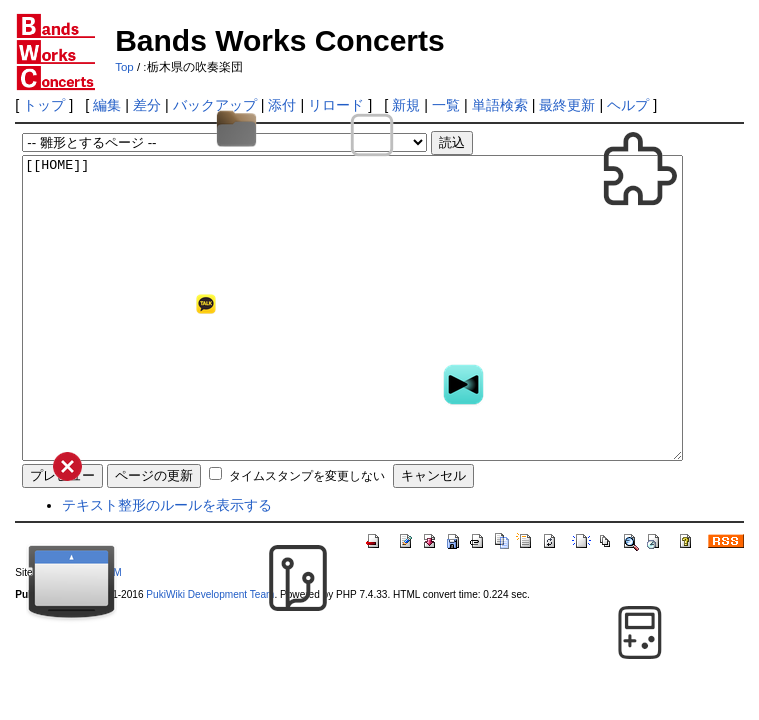  What do you see at coordinates (71, 582) in the screenshot?
I see `compact flash memory card device` at bounding box center [71, 582].